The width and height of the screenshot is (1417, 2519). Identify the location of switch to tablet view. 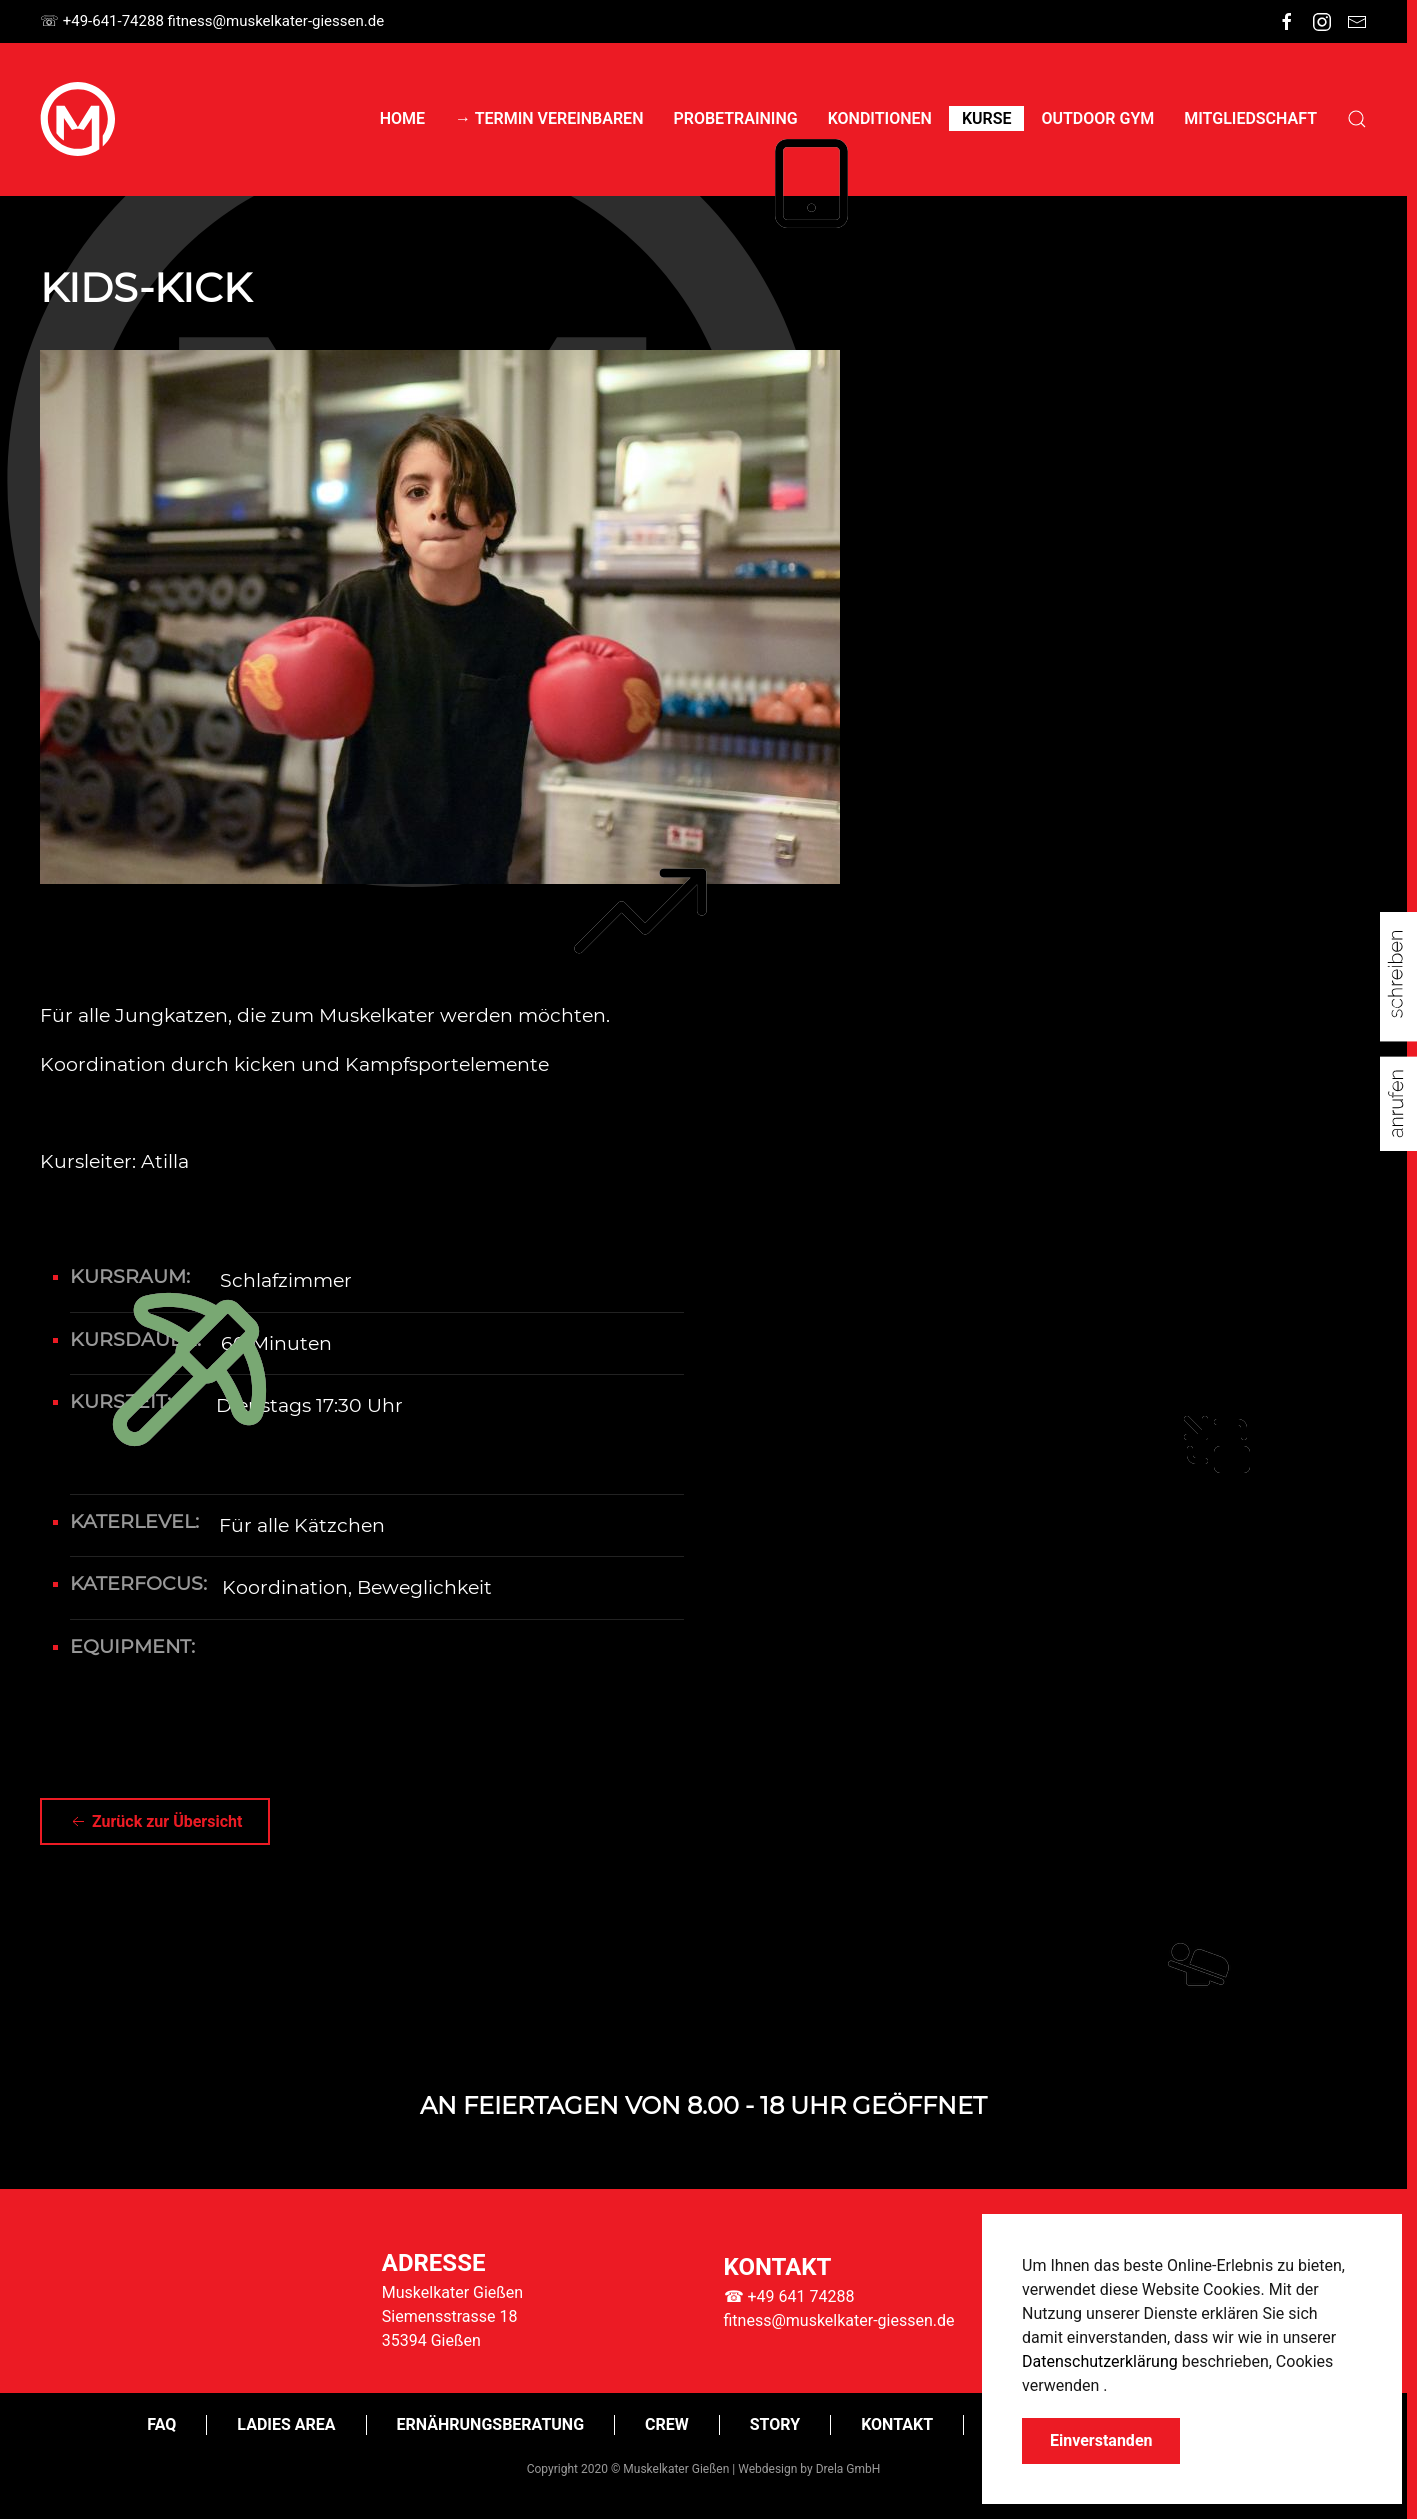
(811, 183).